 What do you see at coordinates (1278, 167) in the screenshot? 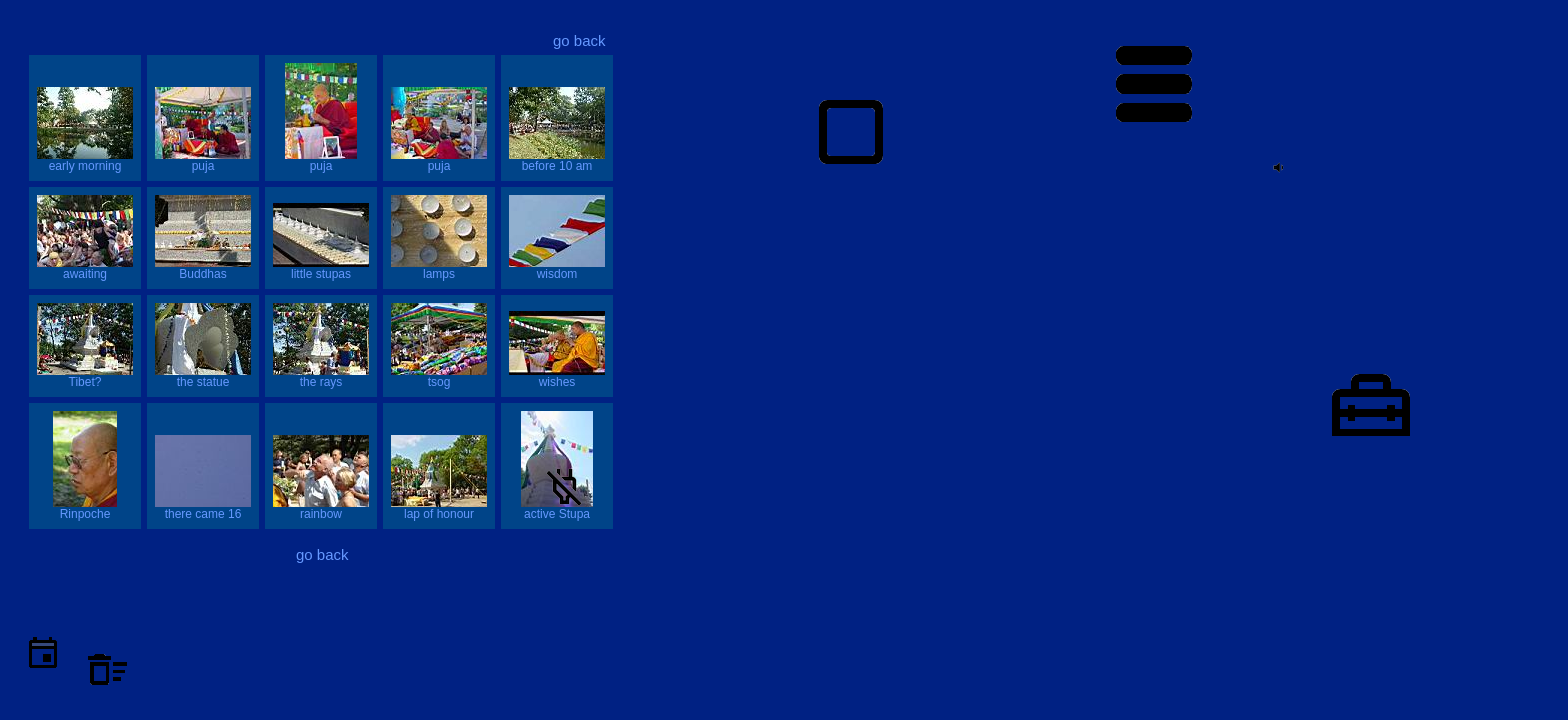
I see `decrease audio volume` at bounding box center [1278, 167].